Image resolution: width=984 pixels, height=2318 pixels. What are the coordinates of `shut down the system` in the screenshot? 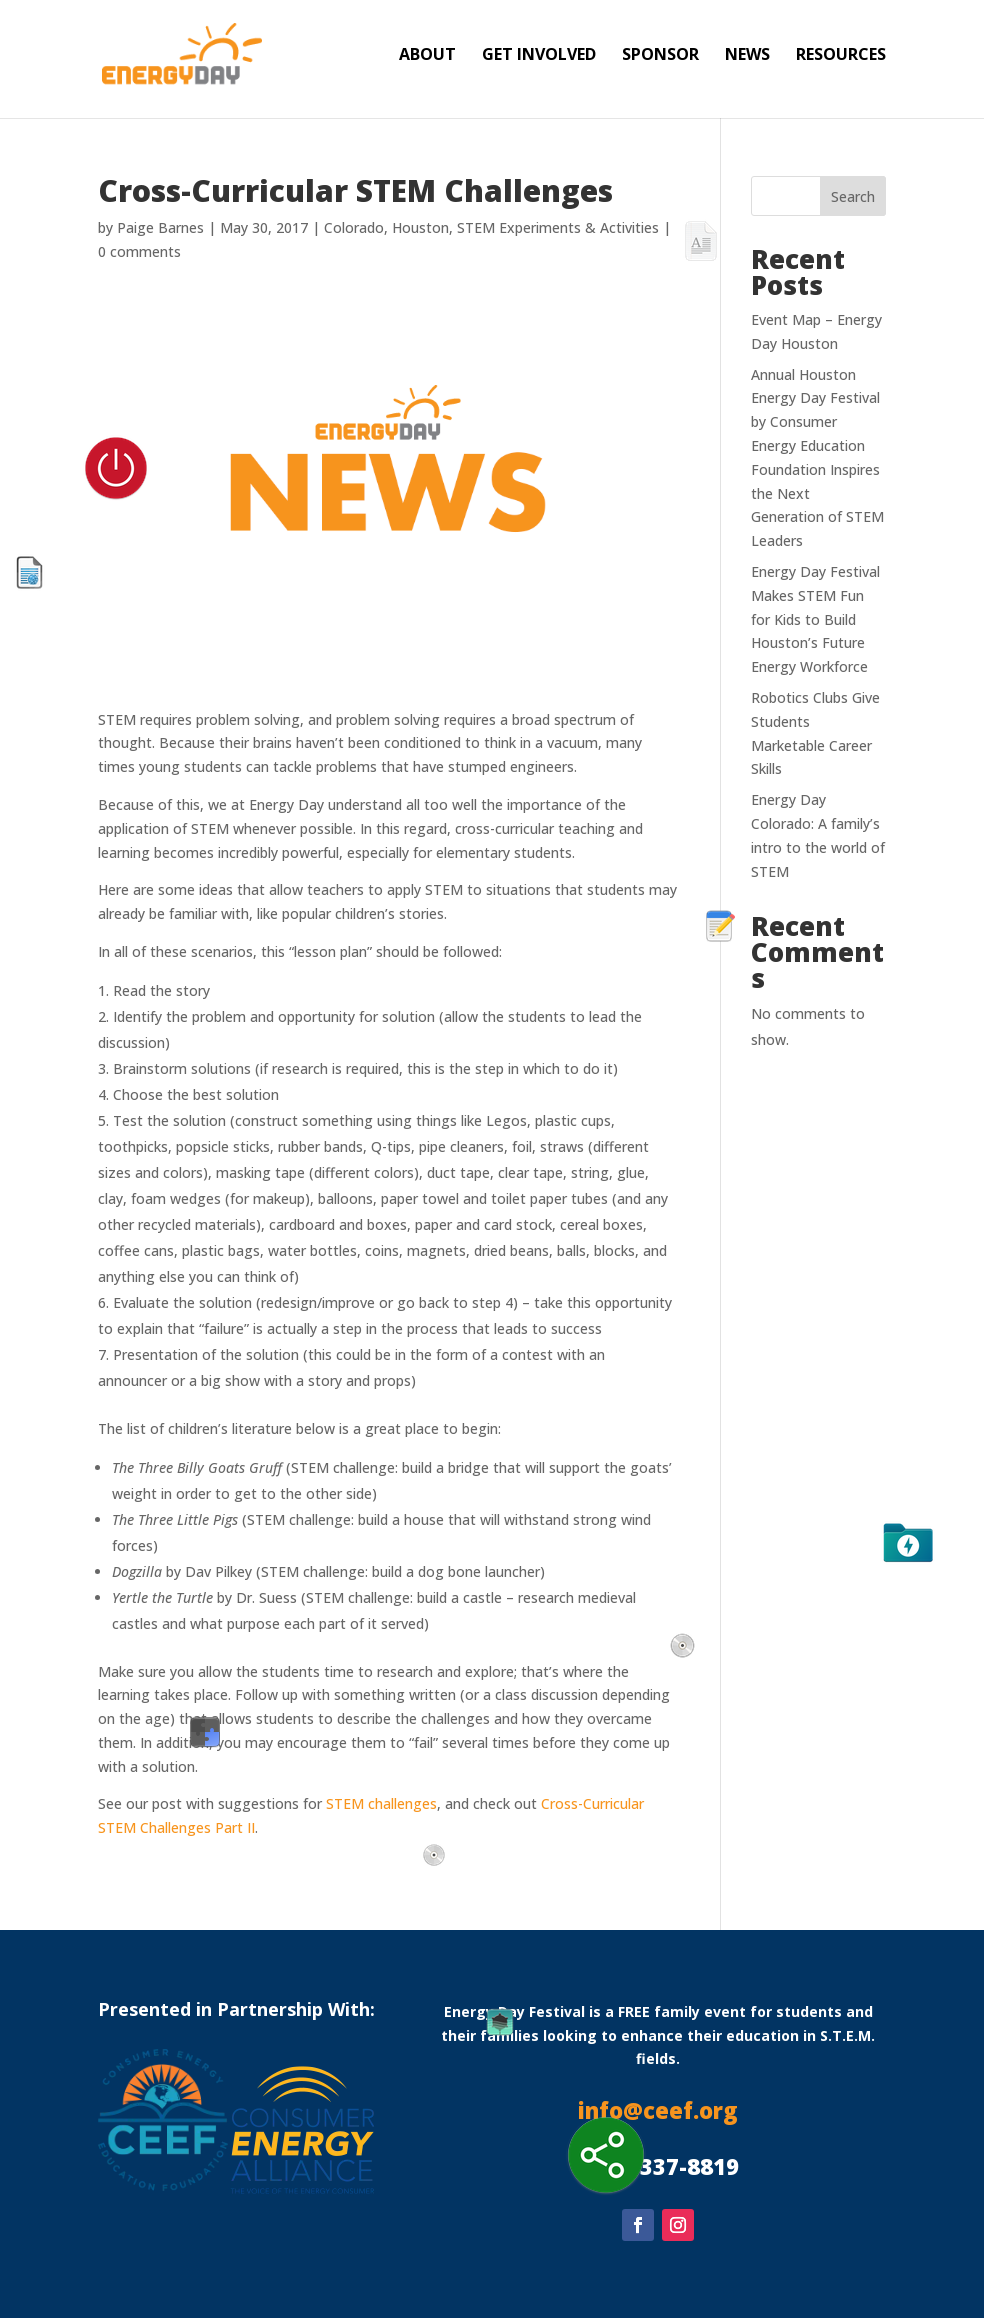 It's located at (116, 468).